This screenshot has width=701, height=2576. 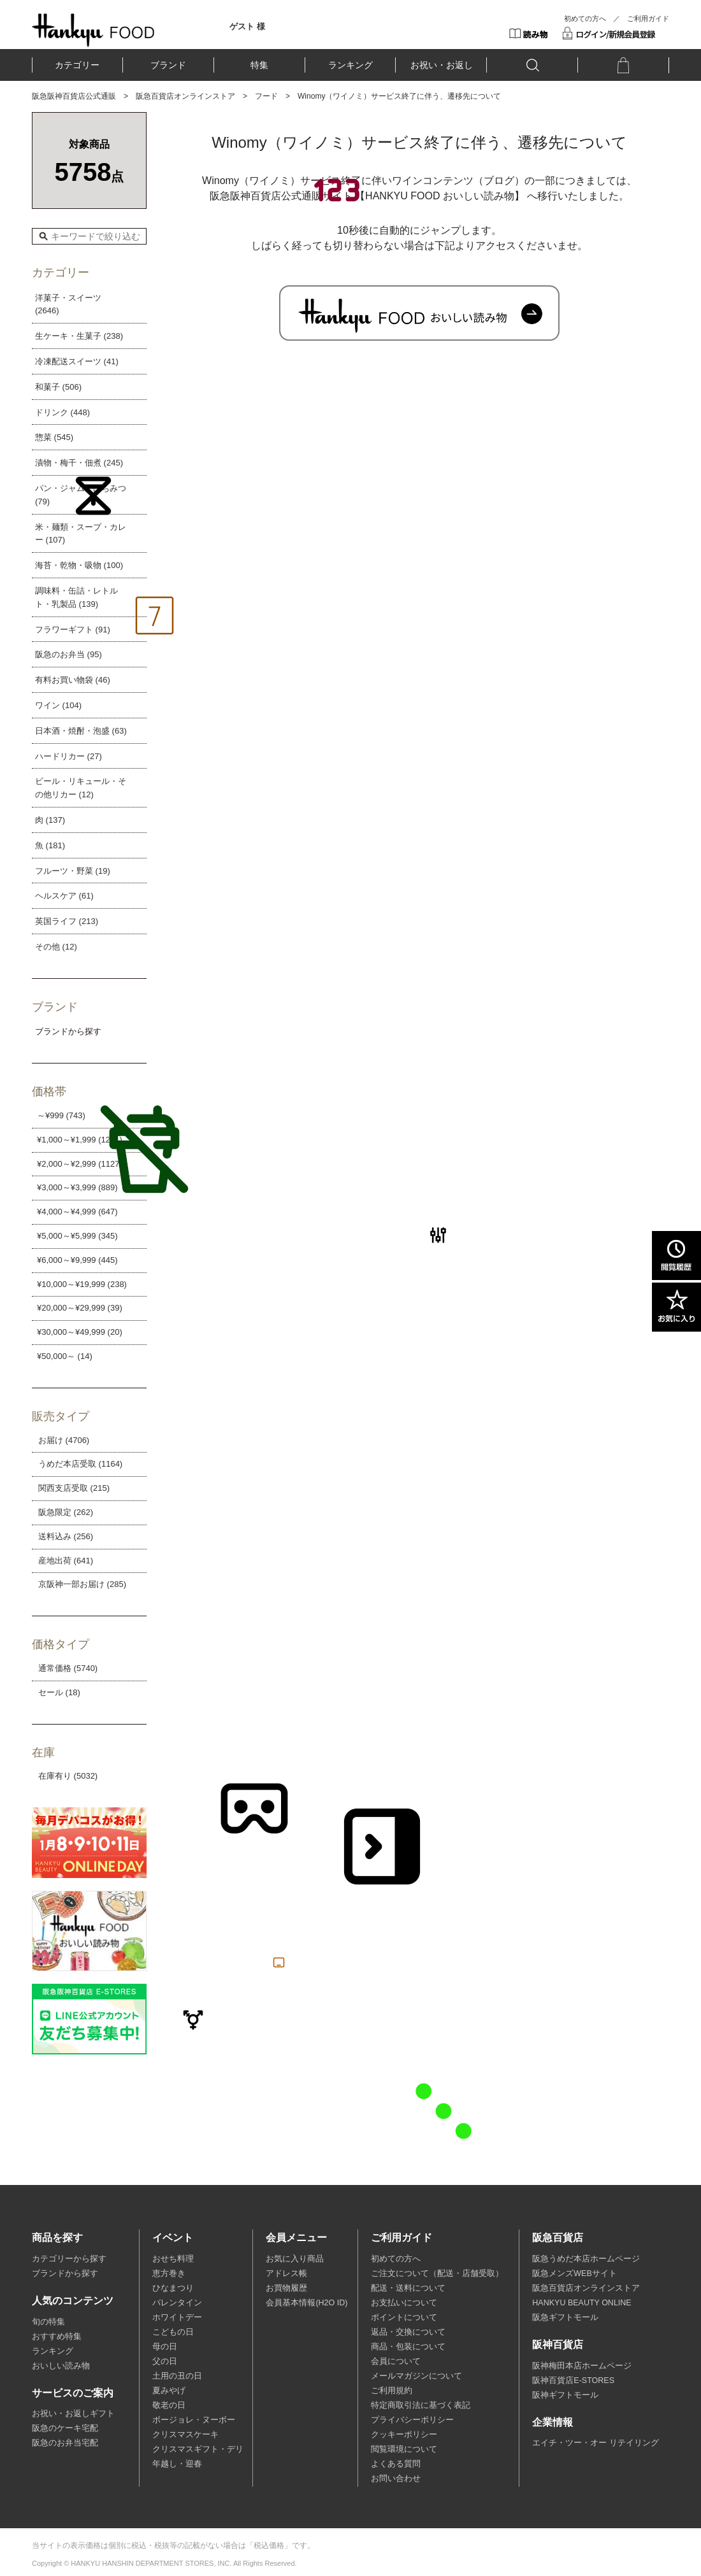 What do you see at coordinates (336, 190) in the screenshot?
I see `switch to numeric input mode` at bounding box center [336, 190].